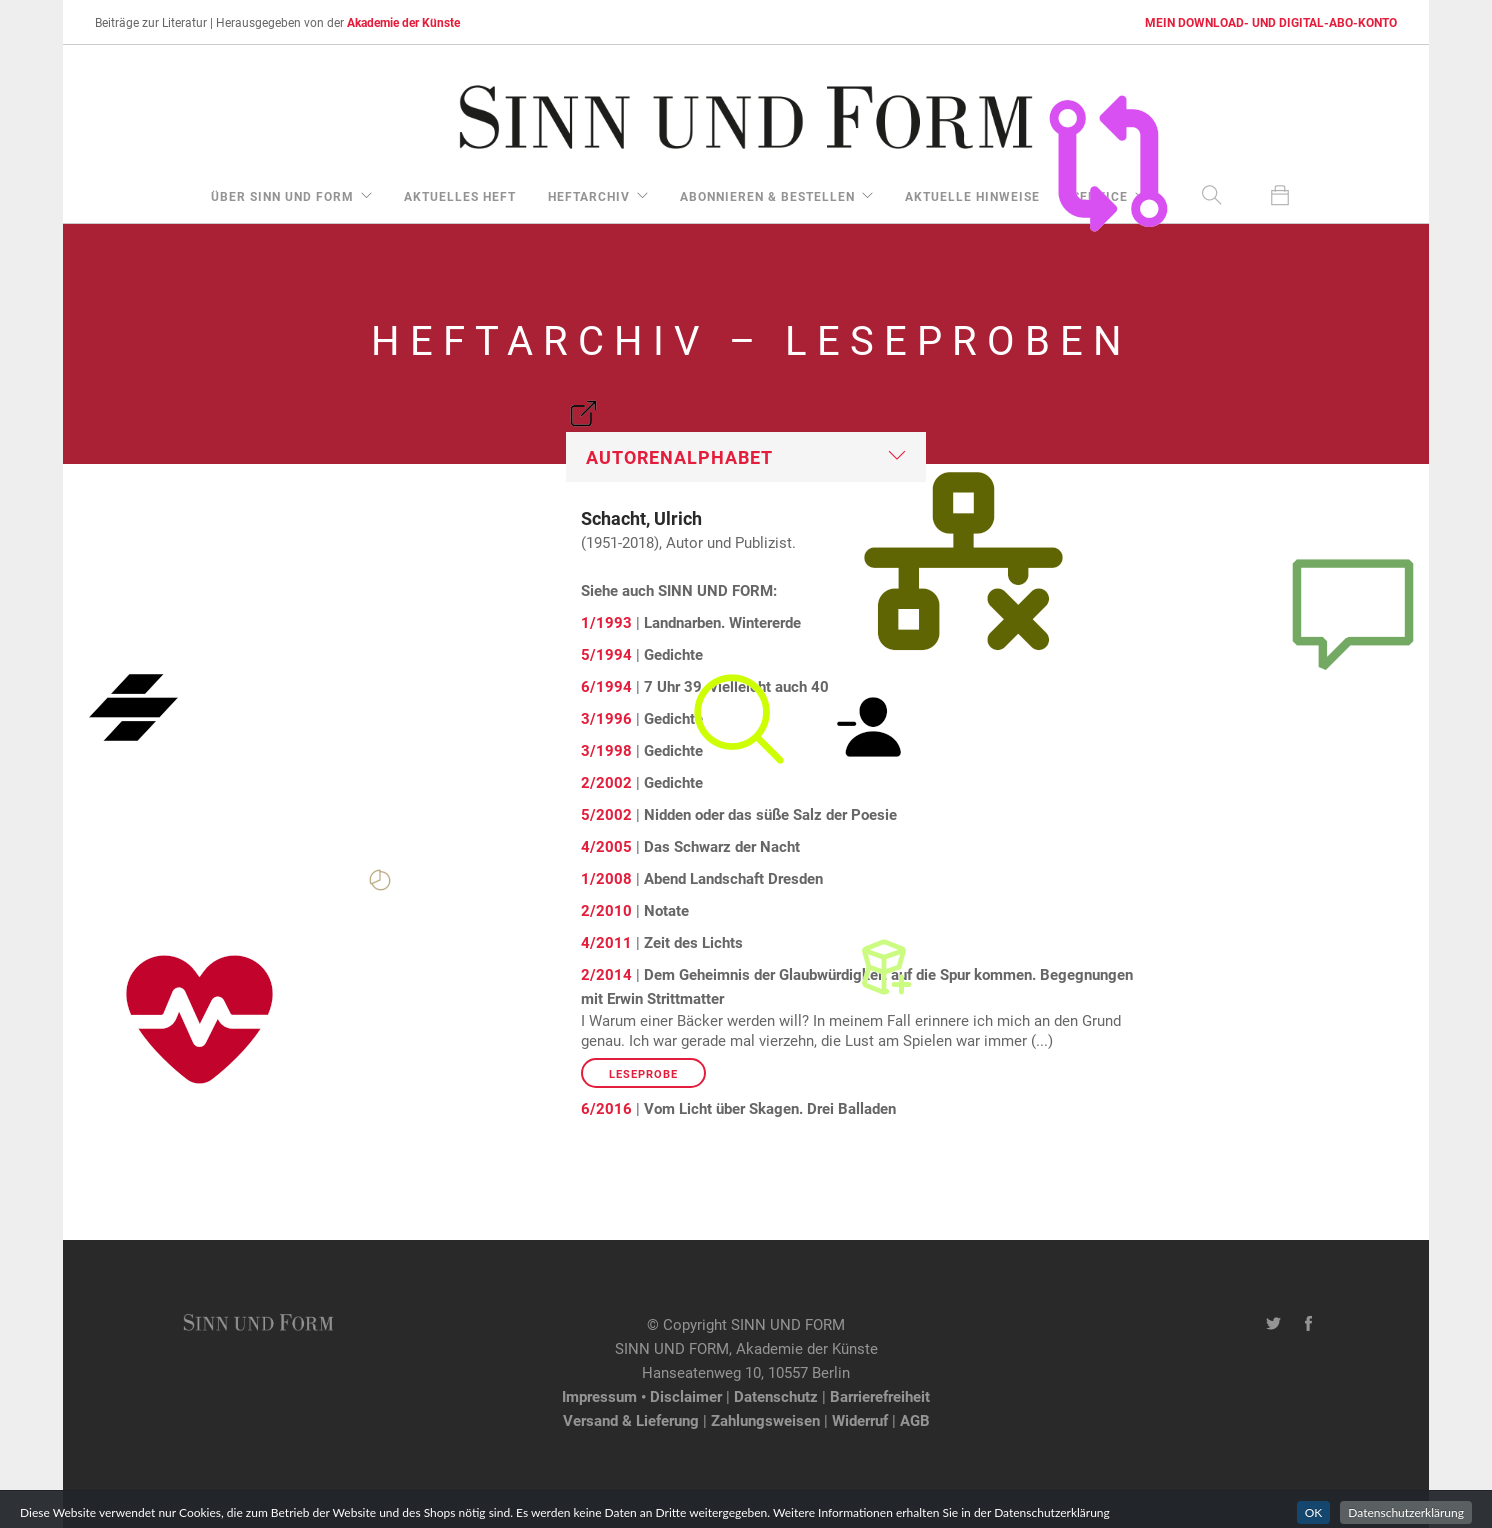 Image resolution: width=1492 pixels, height=1528 pixels. What do you see at coordinates (869, 727) in the screenshot?
I see `remove a contact or friend` at bounding box center [869, 727].